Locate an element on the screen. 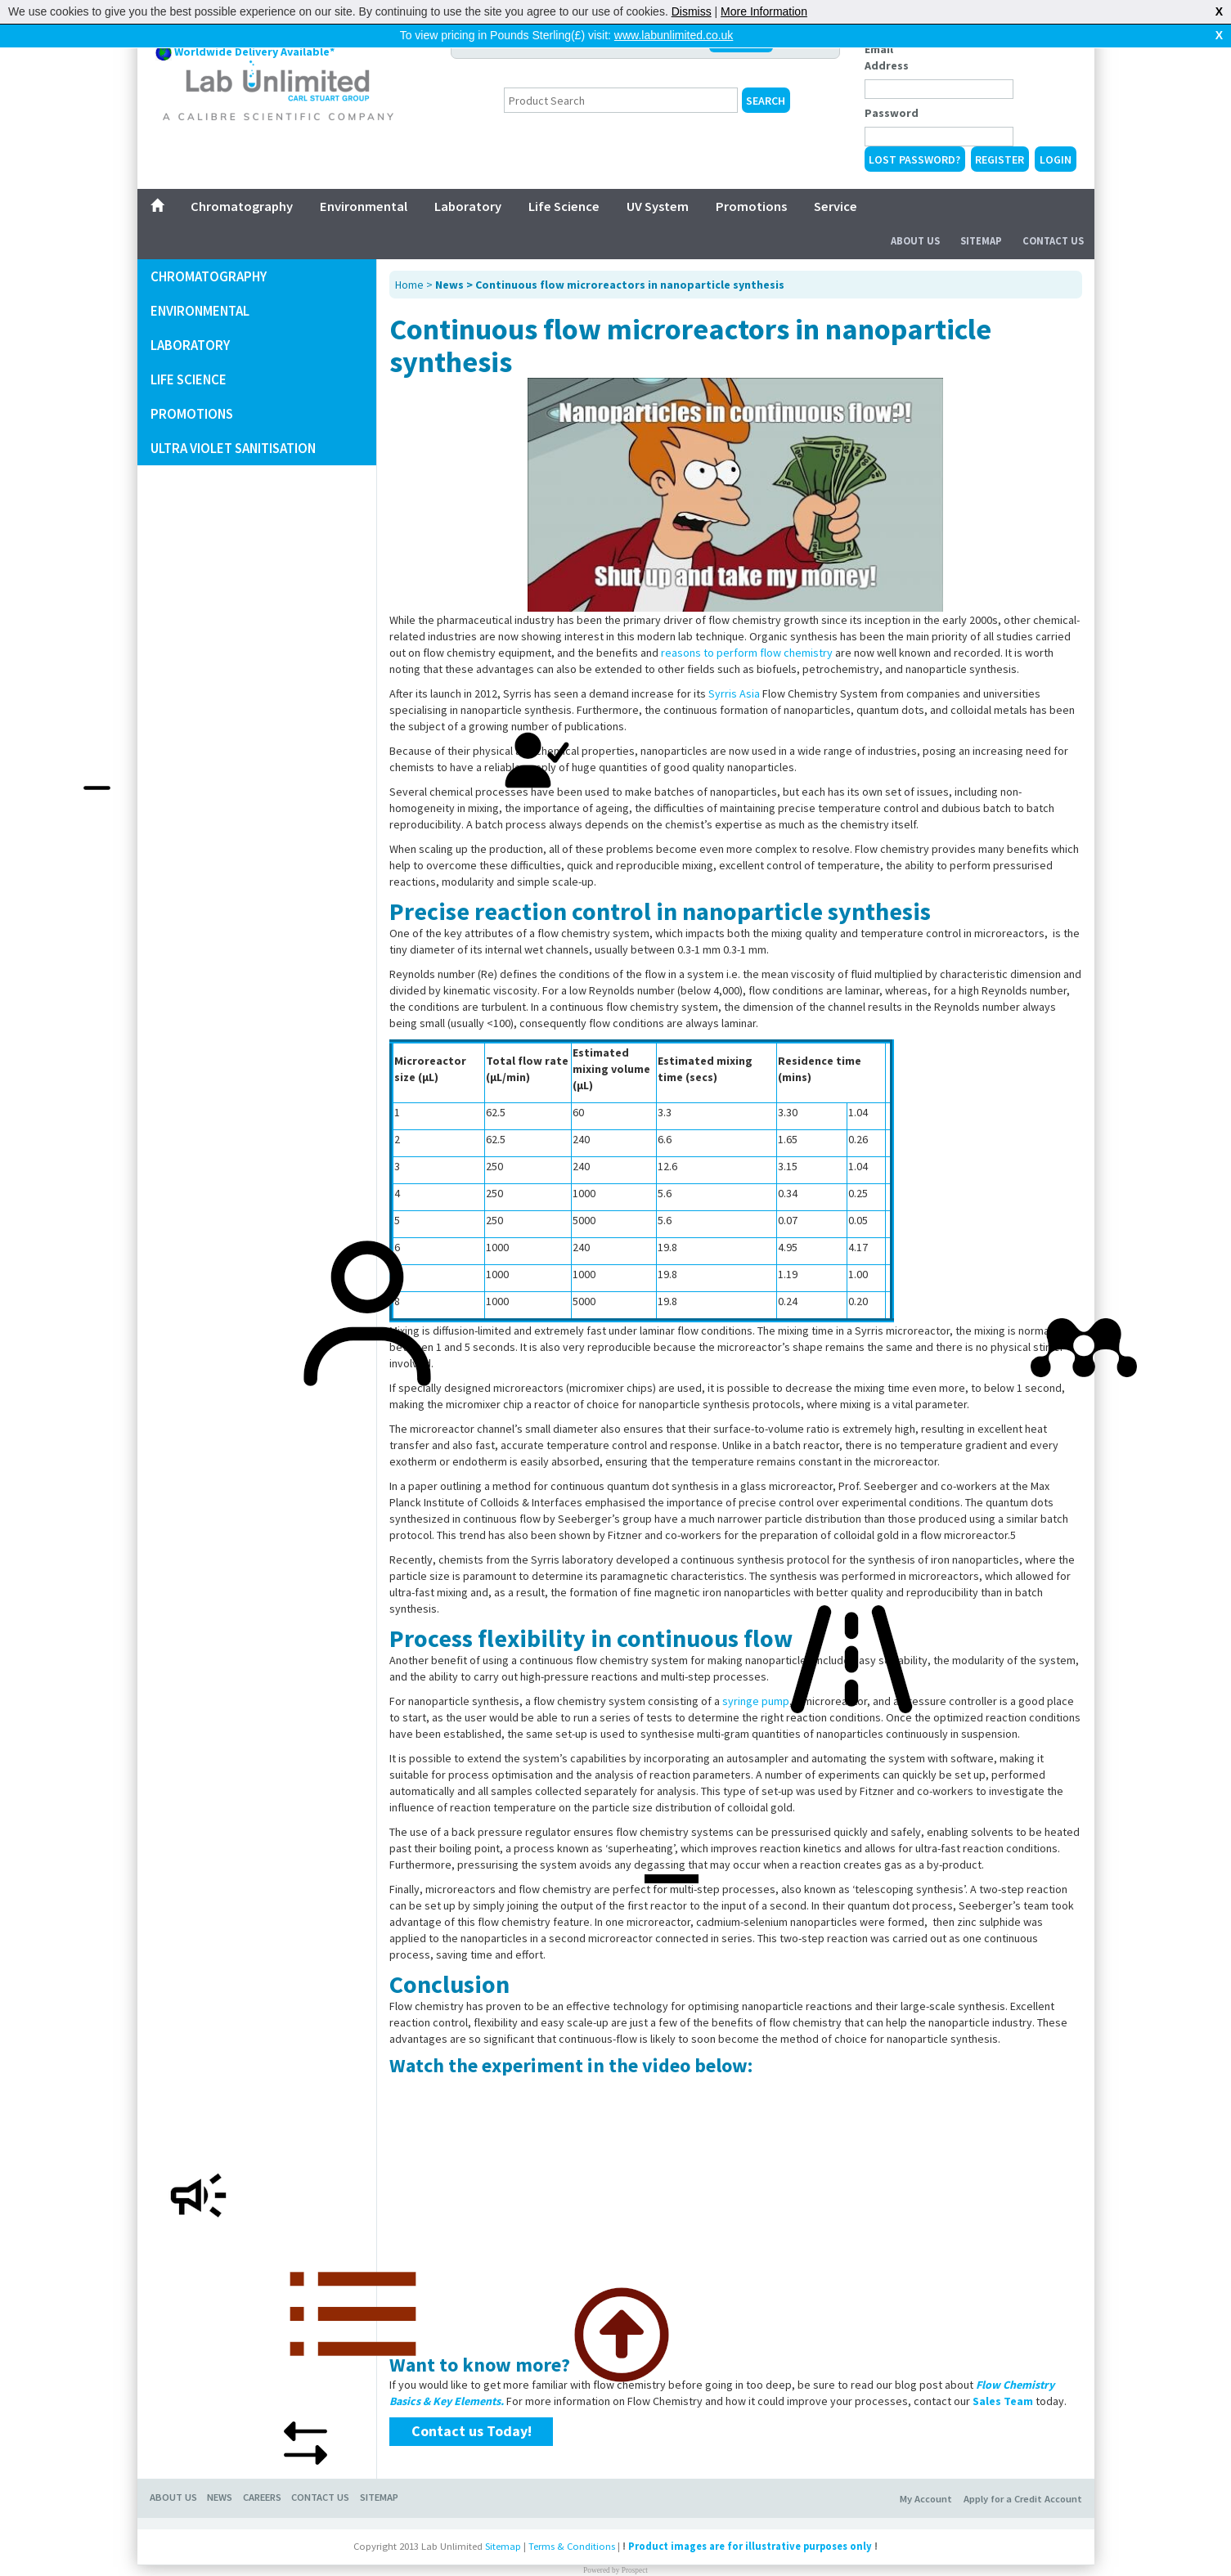  start a new campaign or announcement is located at coordinates (198, 2195).